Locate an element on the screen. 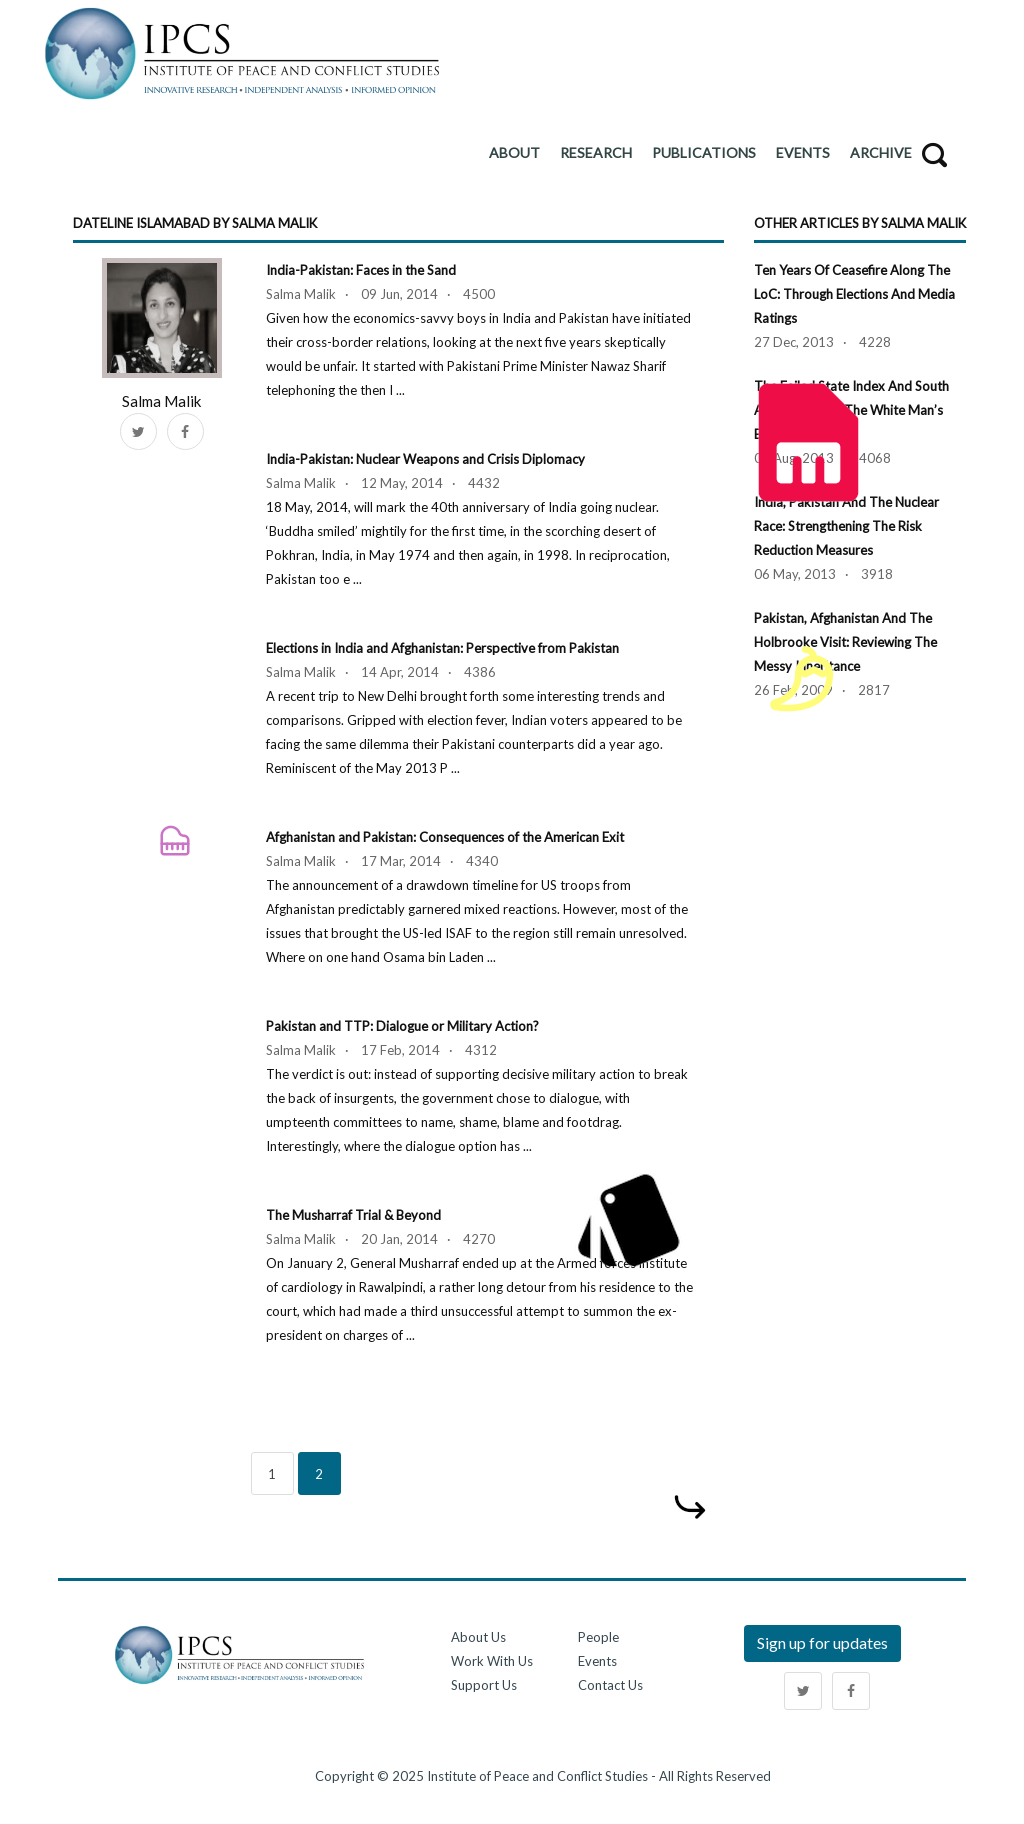 The width and height of the screenshot is (1024, 1824). indicates spicy or hot content/food is located at coordinates (805, 681).